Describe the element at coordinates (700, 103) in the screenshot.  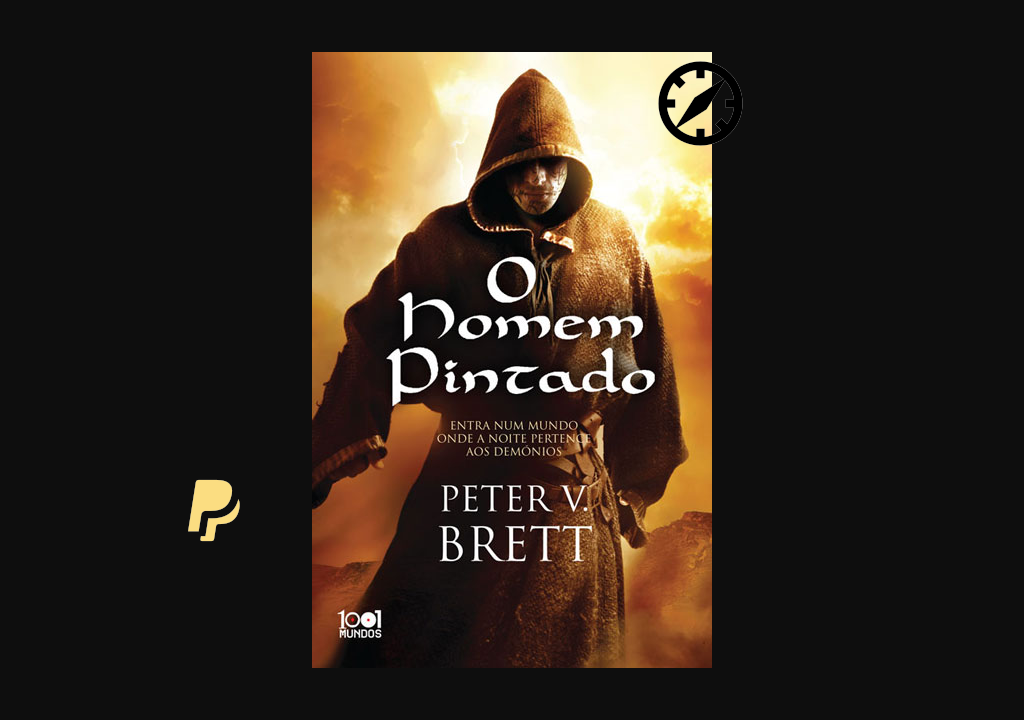
I see `open safari web browser` at that location.